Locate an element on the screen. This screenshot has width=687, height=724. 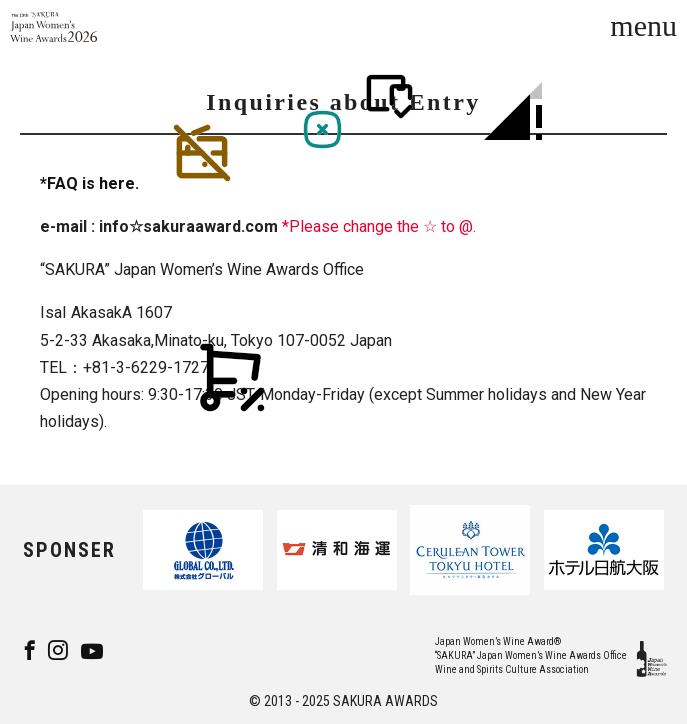
close or dismiss a modal window is located at coordinates (322, 129).